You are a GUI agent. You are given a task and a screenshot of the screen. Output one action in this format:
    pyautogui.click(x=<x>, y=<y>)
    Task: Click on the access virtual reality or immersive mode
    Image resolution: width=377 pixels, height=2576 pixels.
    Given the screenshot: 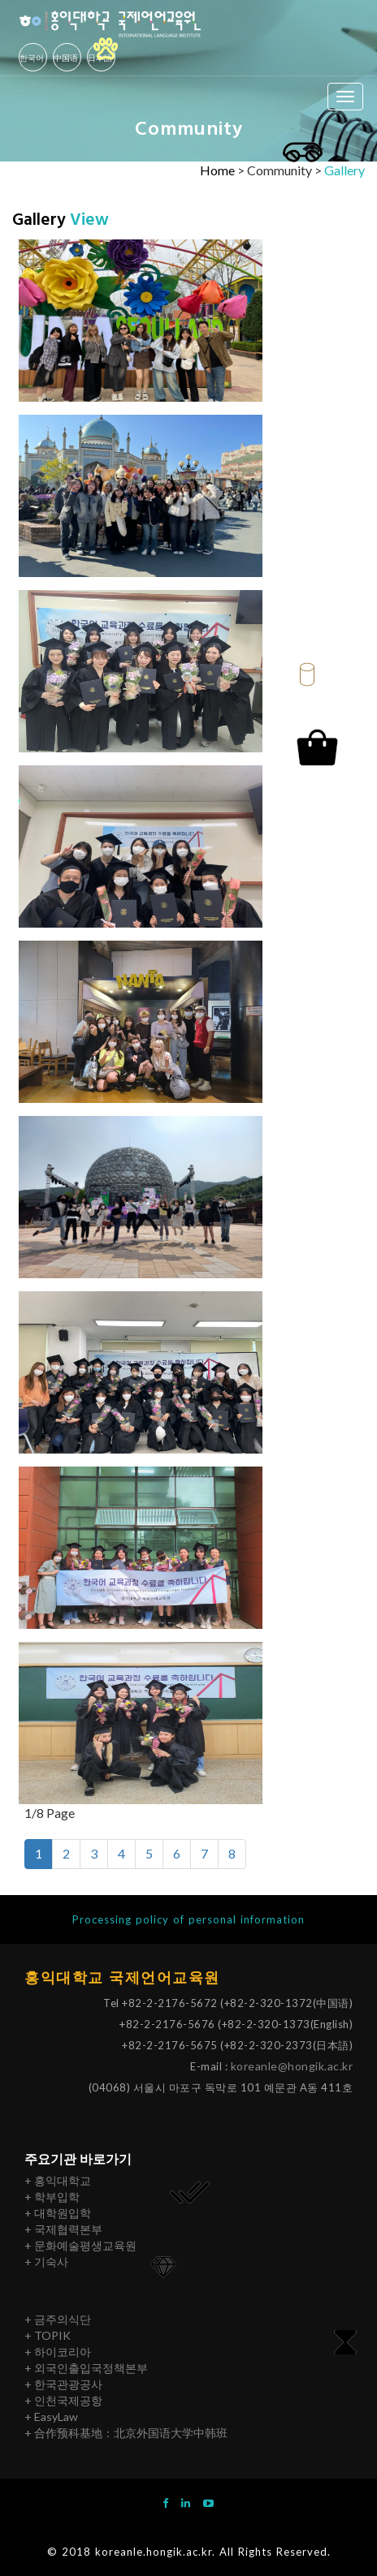 What is the action you would take?
    pyautogui.click(x=302, y=152)
    